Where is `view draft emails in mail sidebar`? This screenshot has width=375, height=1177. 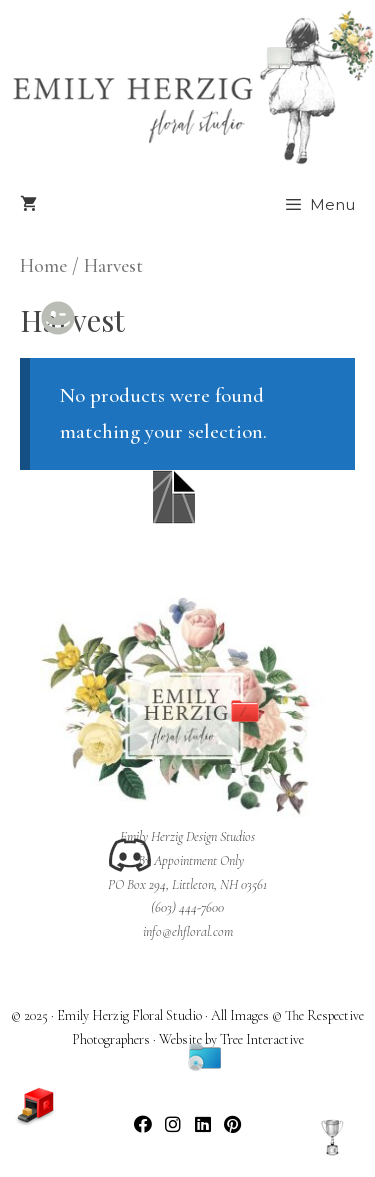 view draft emails in mail sidebar is located at coordinates (174, 497).